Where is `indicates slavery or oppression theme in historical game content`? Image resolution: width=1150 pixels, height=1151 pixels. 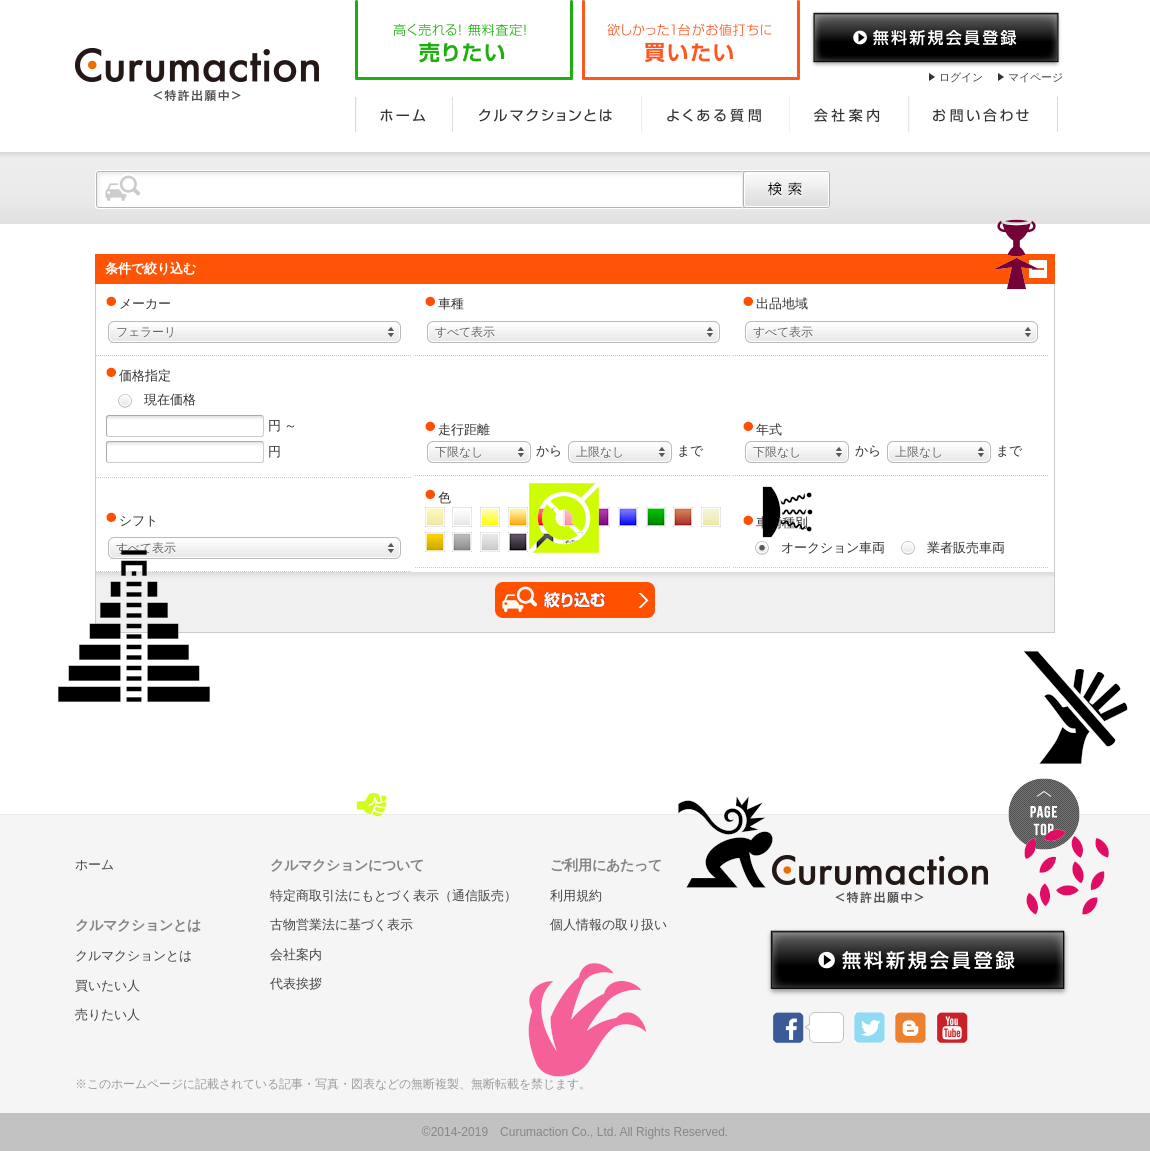 indicates slavery or oppression theme in historical game content is located at coordinates (725, 840).